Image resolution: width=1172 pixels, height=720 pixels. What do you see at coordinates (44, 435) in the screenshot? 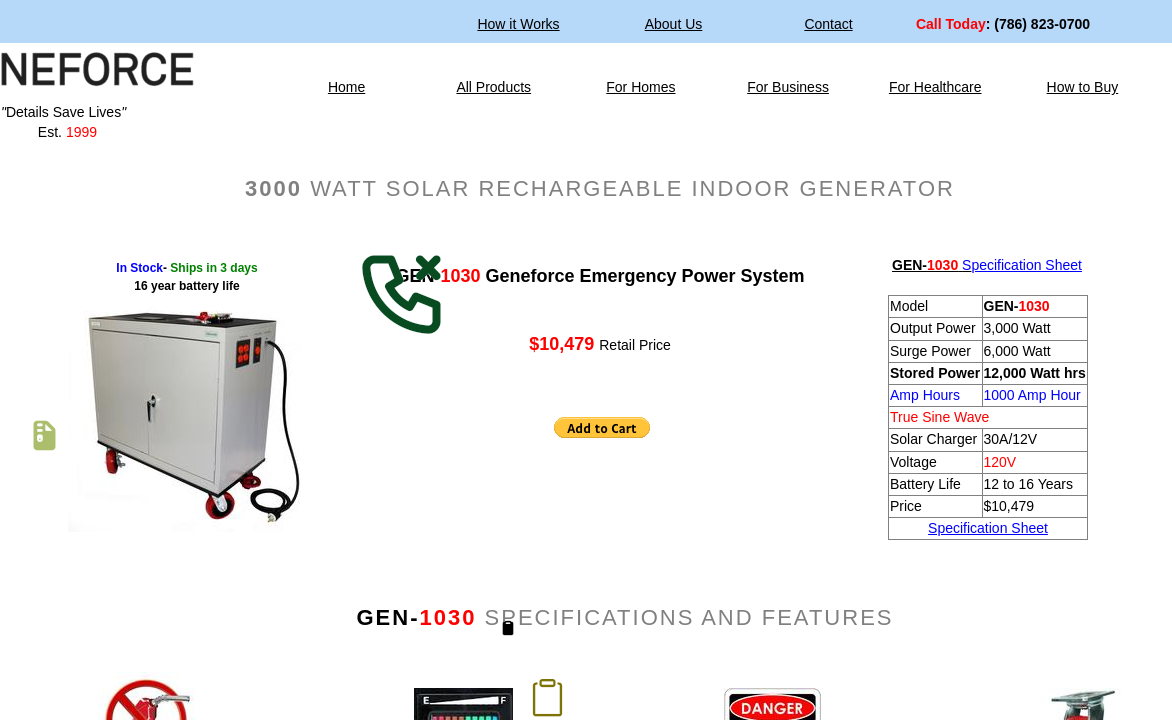
I see `view or open a compressed archive file` at bounding box center [44, 435].